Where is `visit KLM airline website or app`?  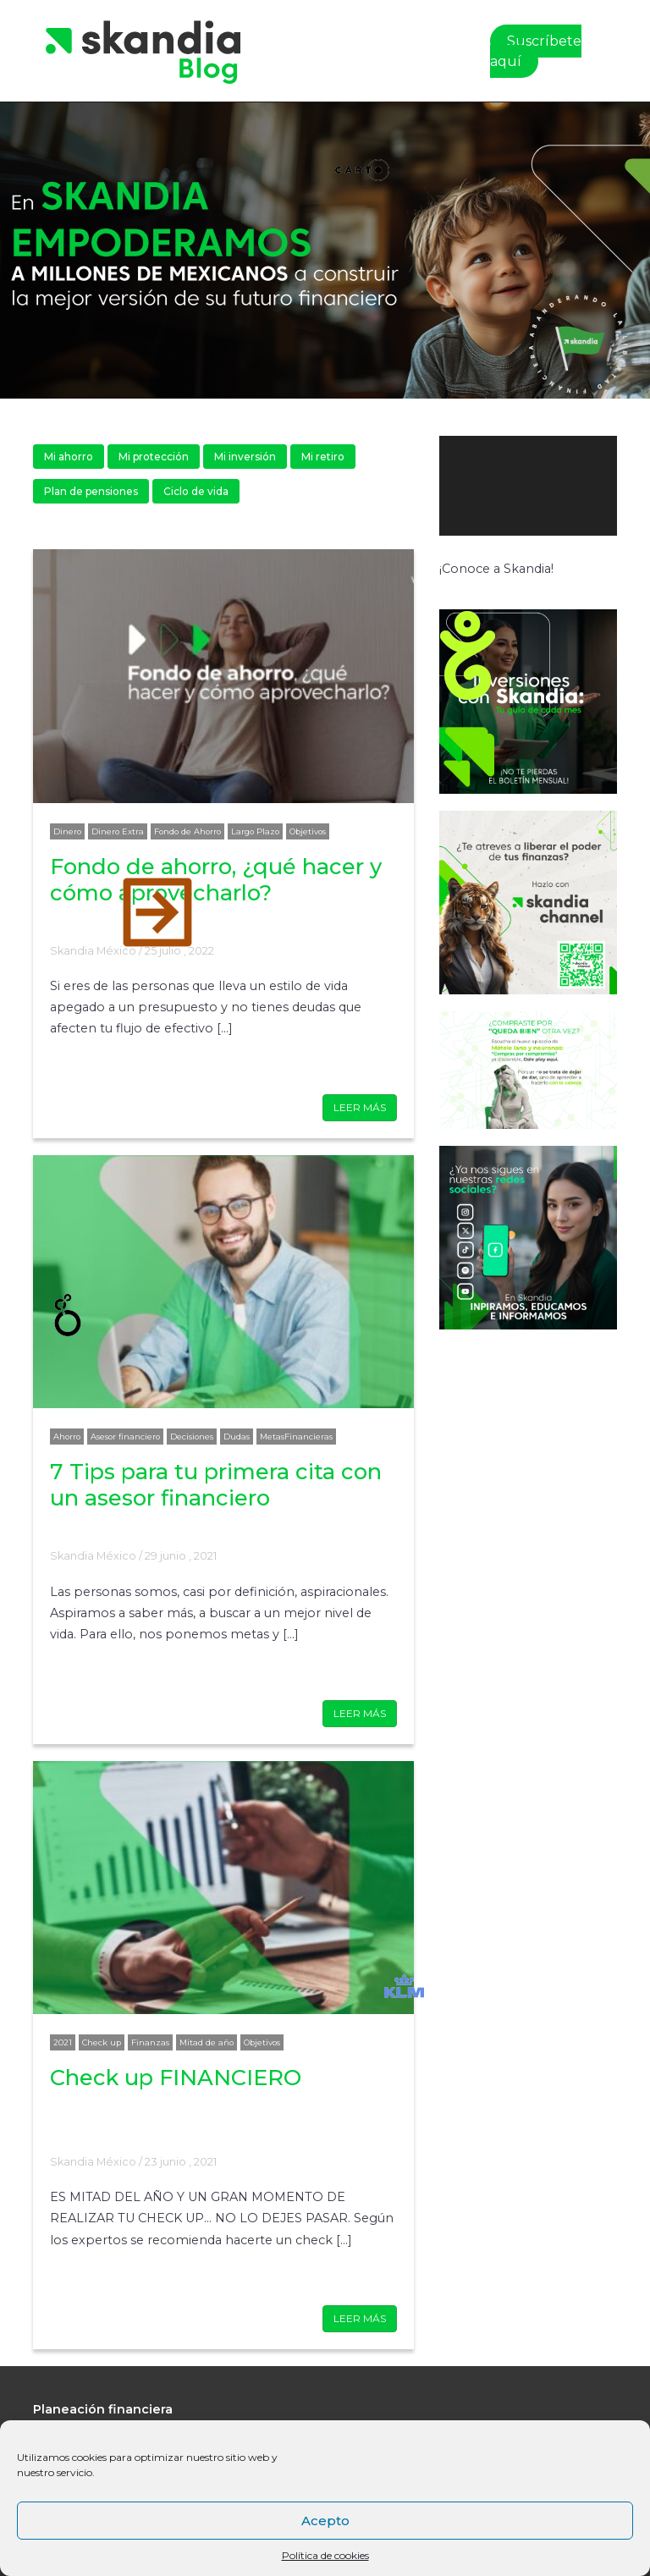
visit KLM airline website or app is located at coordinates (404, 1985).